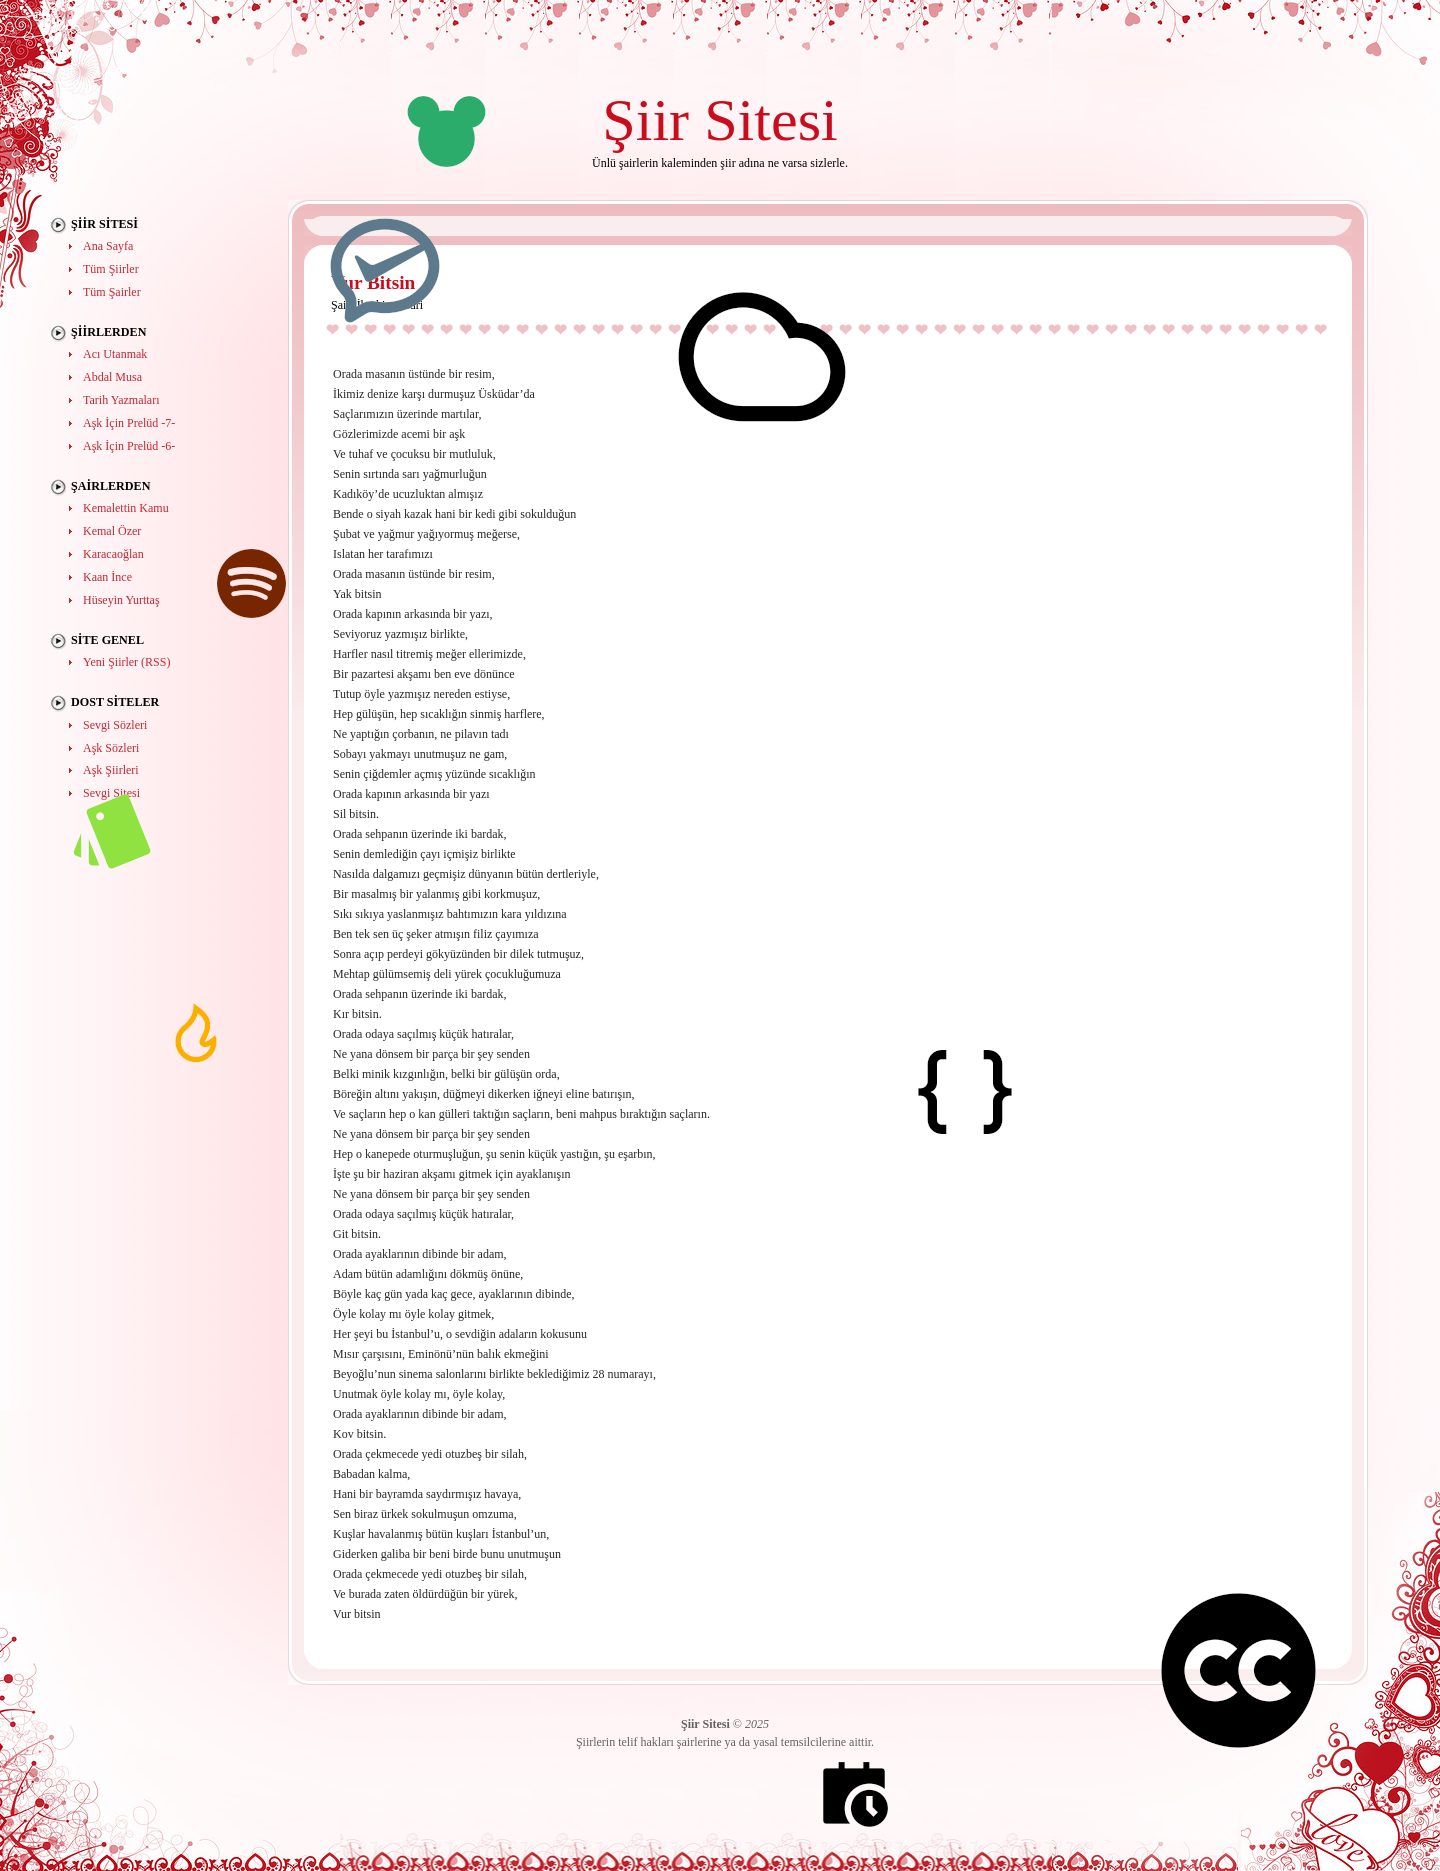 The width and height of the screenshot is (1440, 1871). I want to click on access Disney content or services, so click(446, 131).